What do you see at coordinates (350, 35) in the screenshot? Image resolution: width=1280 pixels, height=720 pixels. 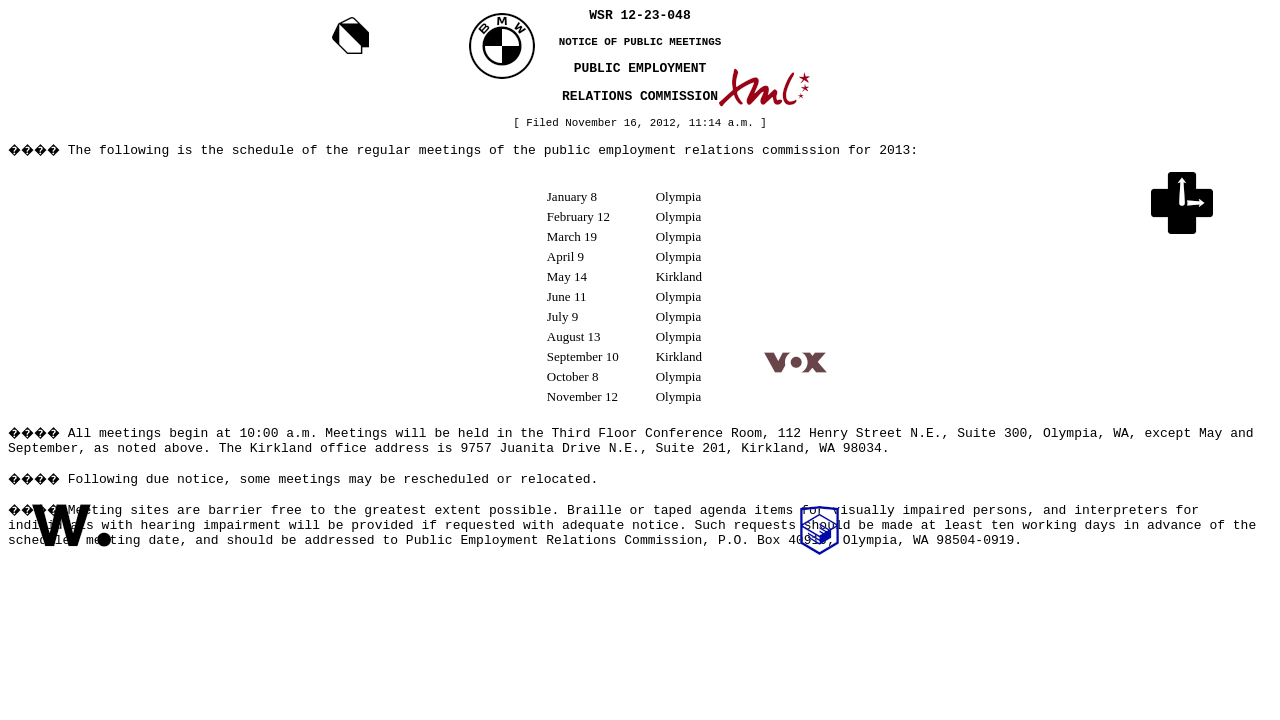 I see `dart programming language logo` at bounding box center [350, 35].